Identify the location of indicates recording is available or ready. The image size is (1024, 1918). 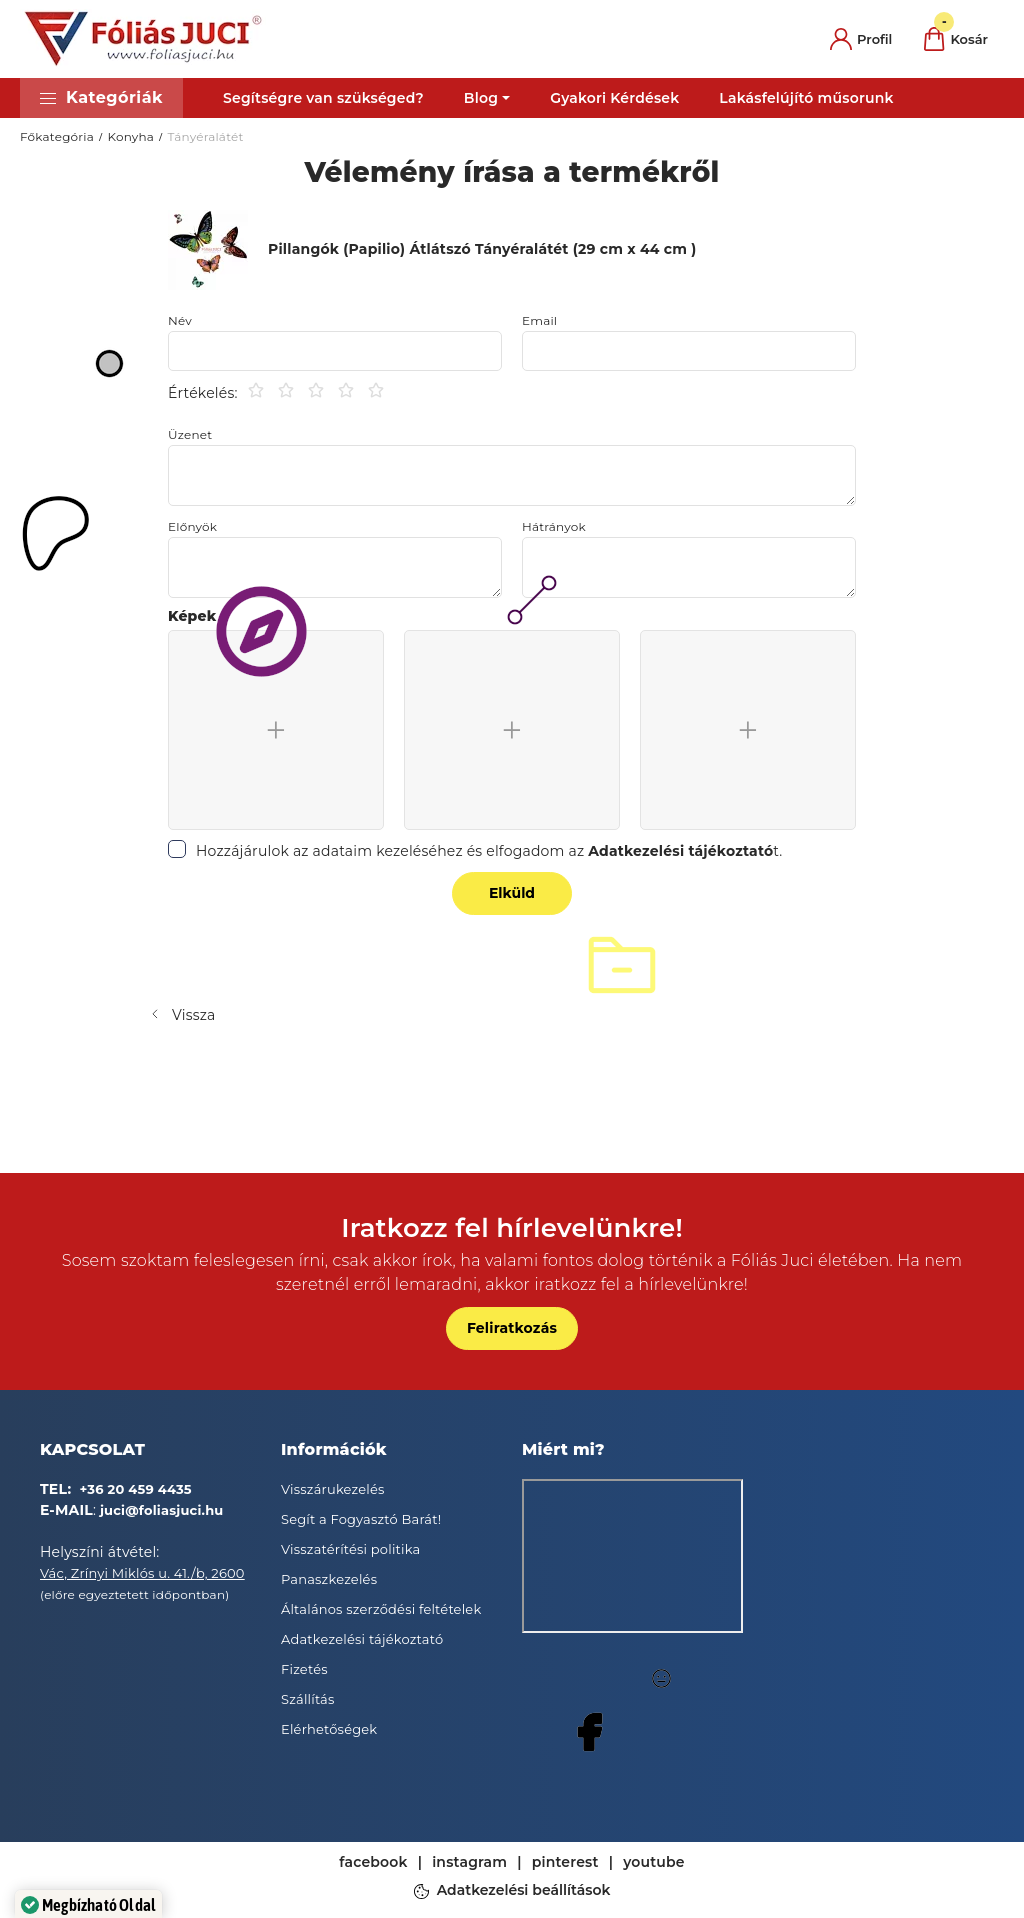
(109, 363).